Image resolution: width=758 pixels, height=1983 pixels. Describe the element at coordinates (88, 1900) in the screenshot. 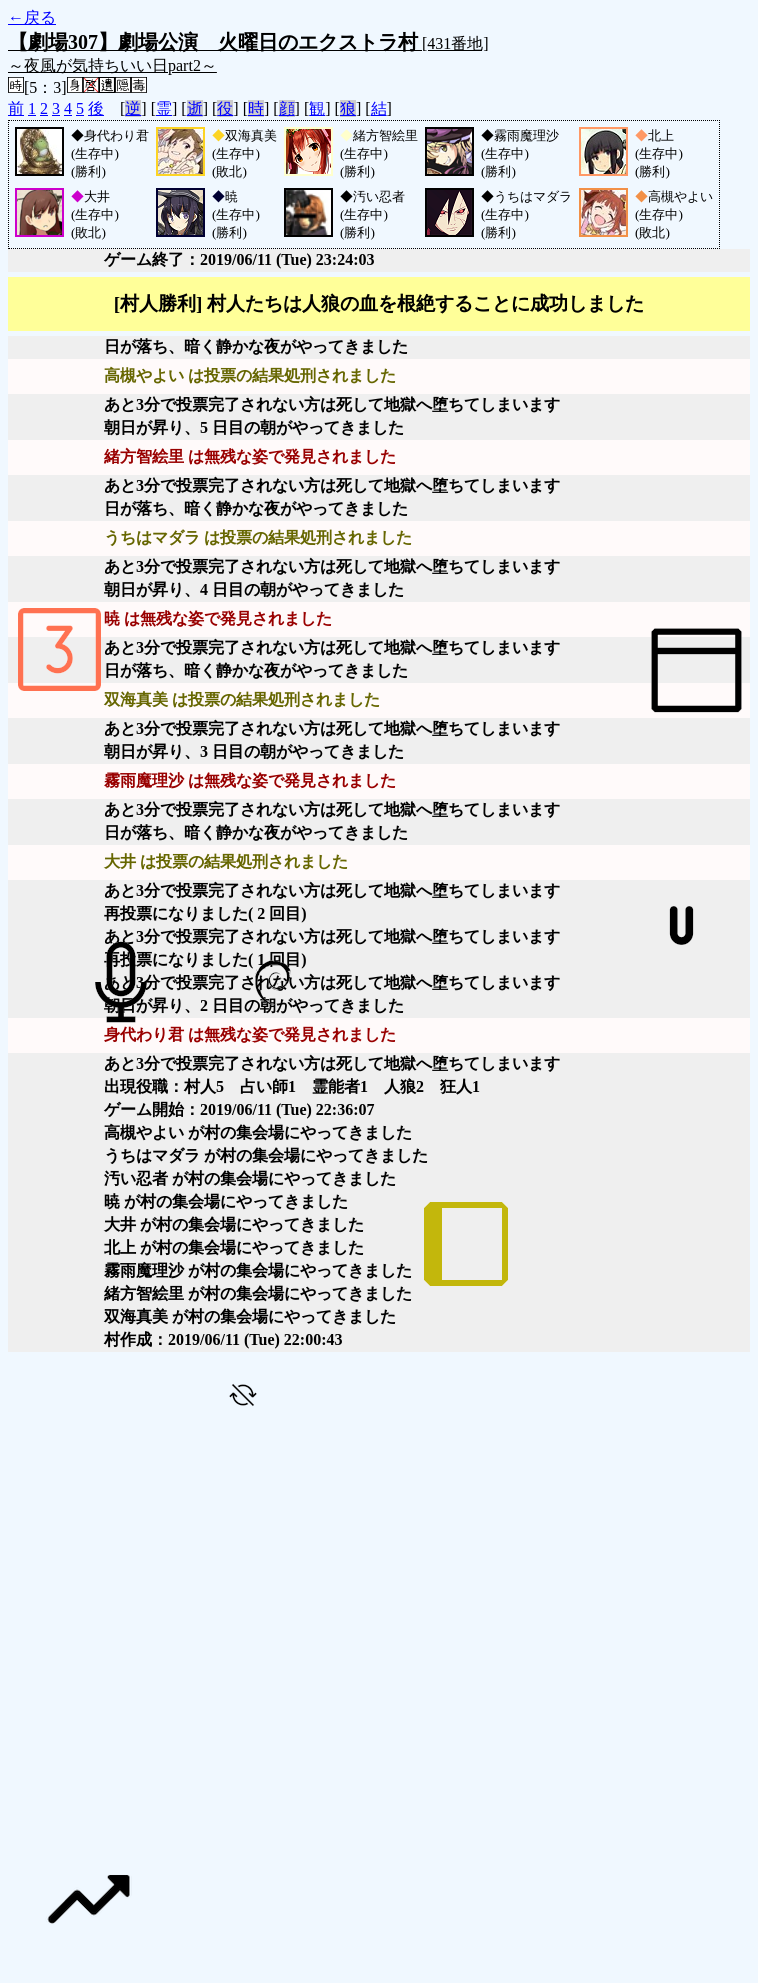

I see `view trending or popular content` at that location.